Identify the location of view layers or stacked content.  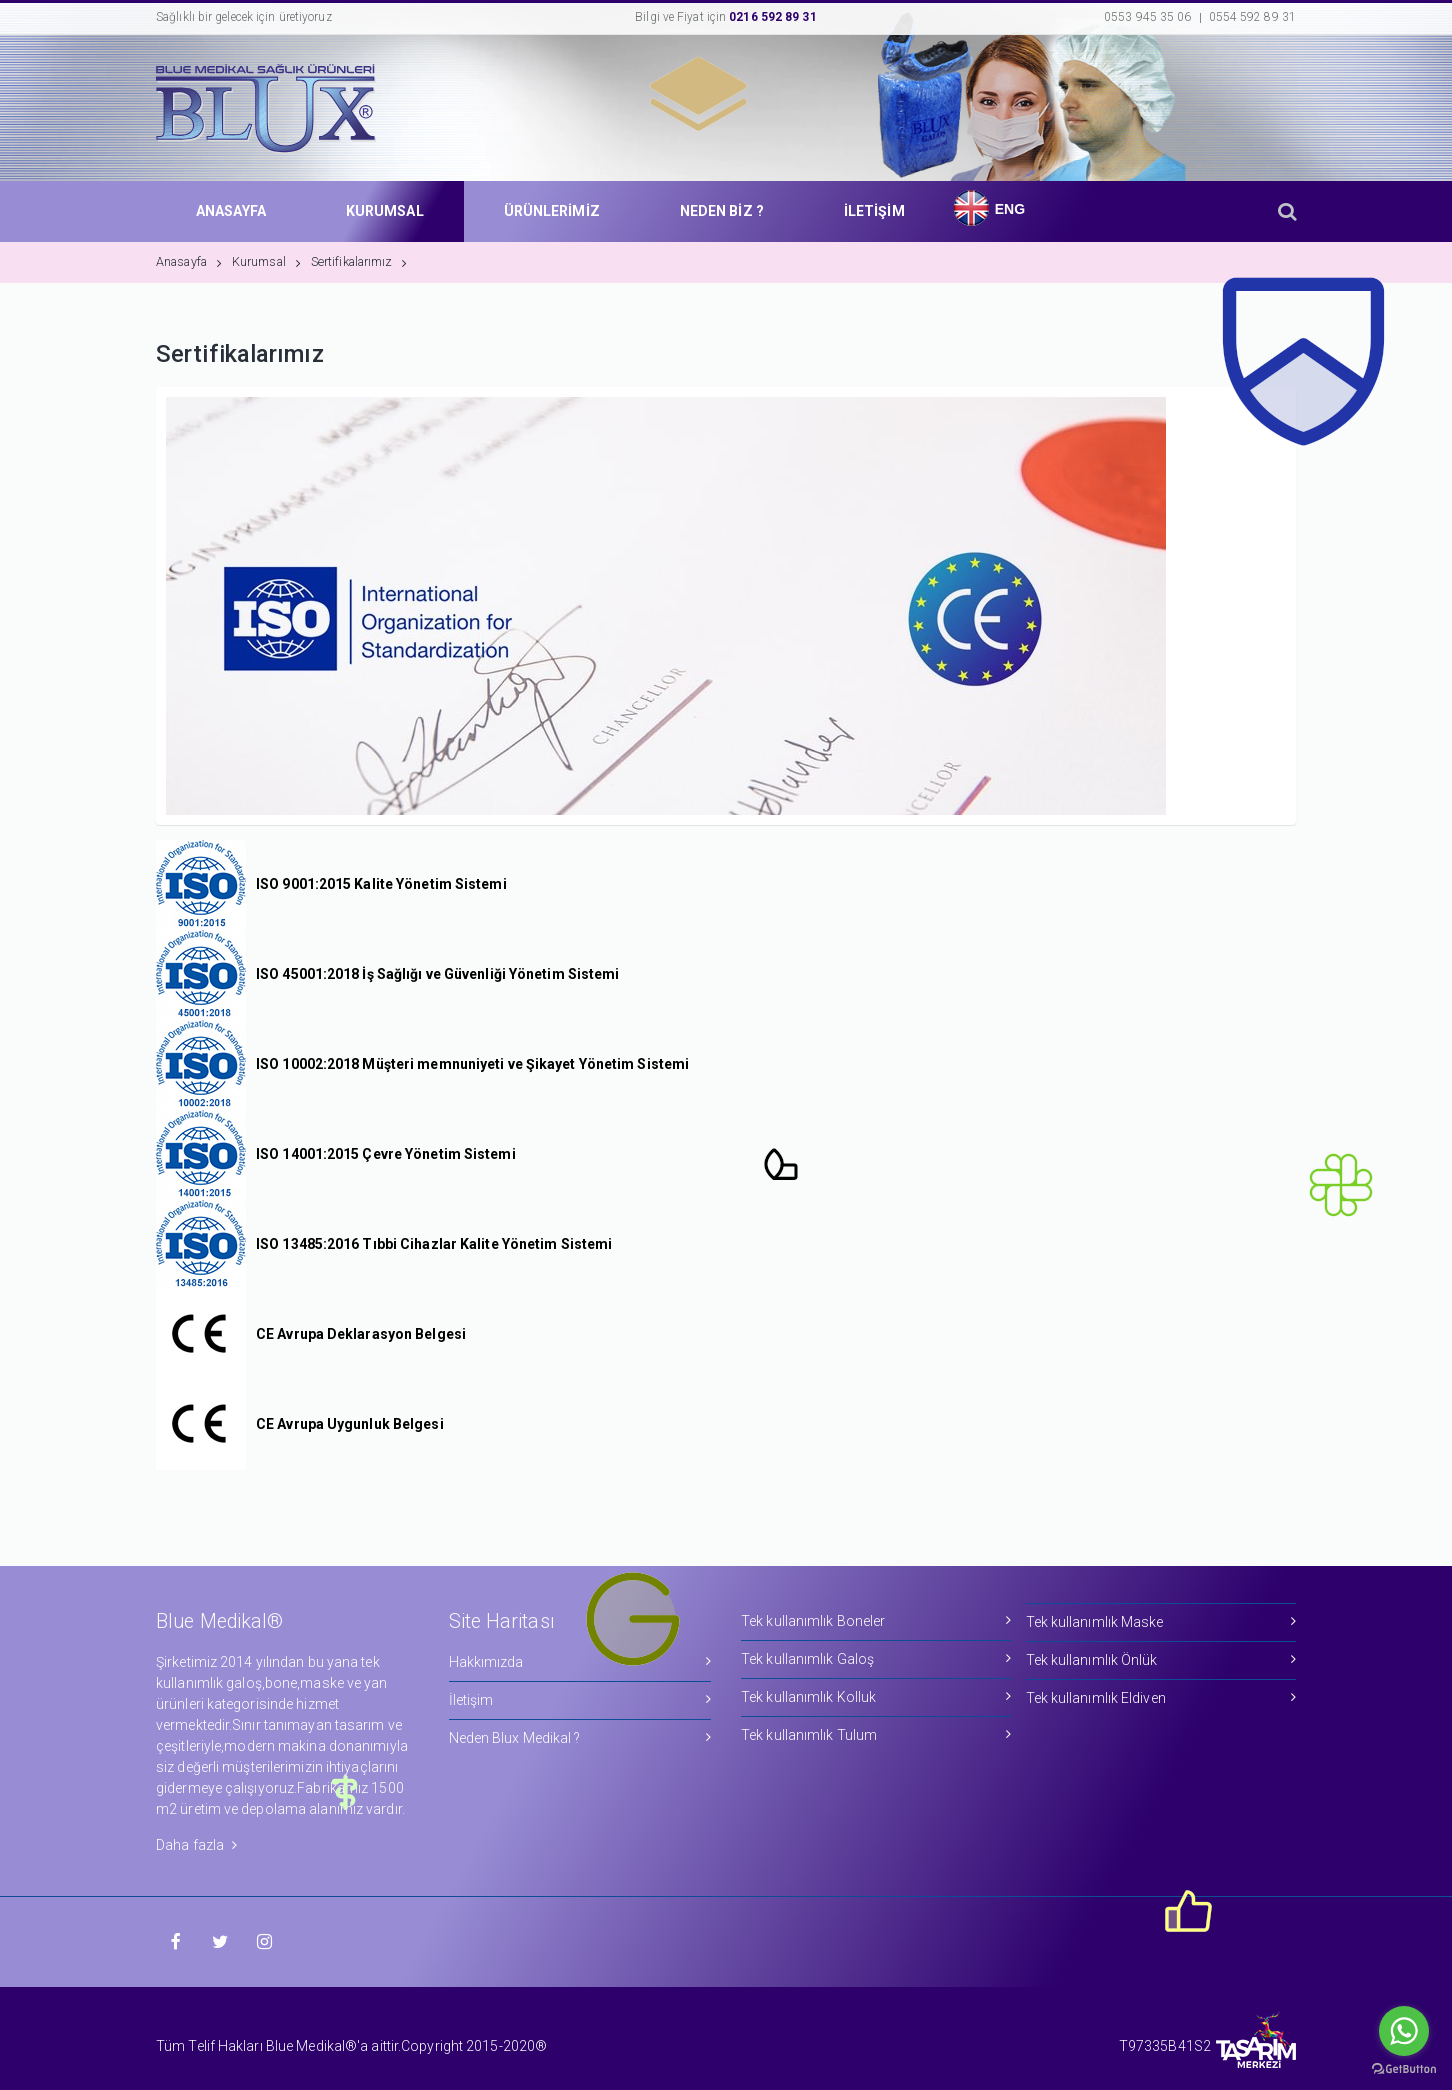
(698, 95).